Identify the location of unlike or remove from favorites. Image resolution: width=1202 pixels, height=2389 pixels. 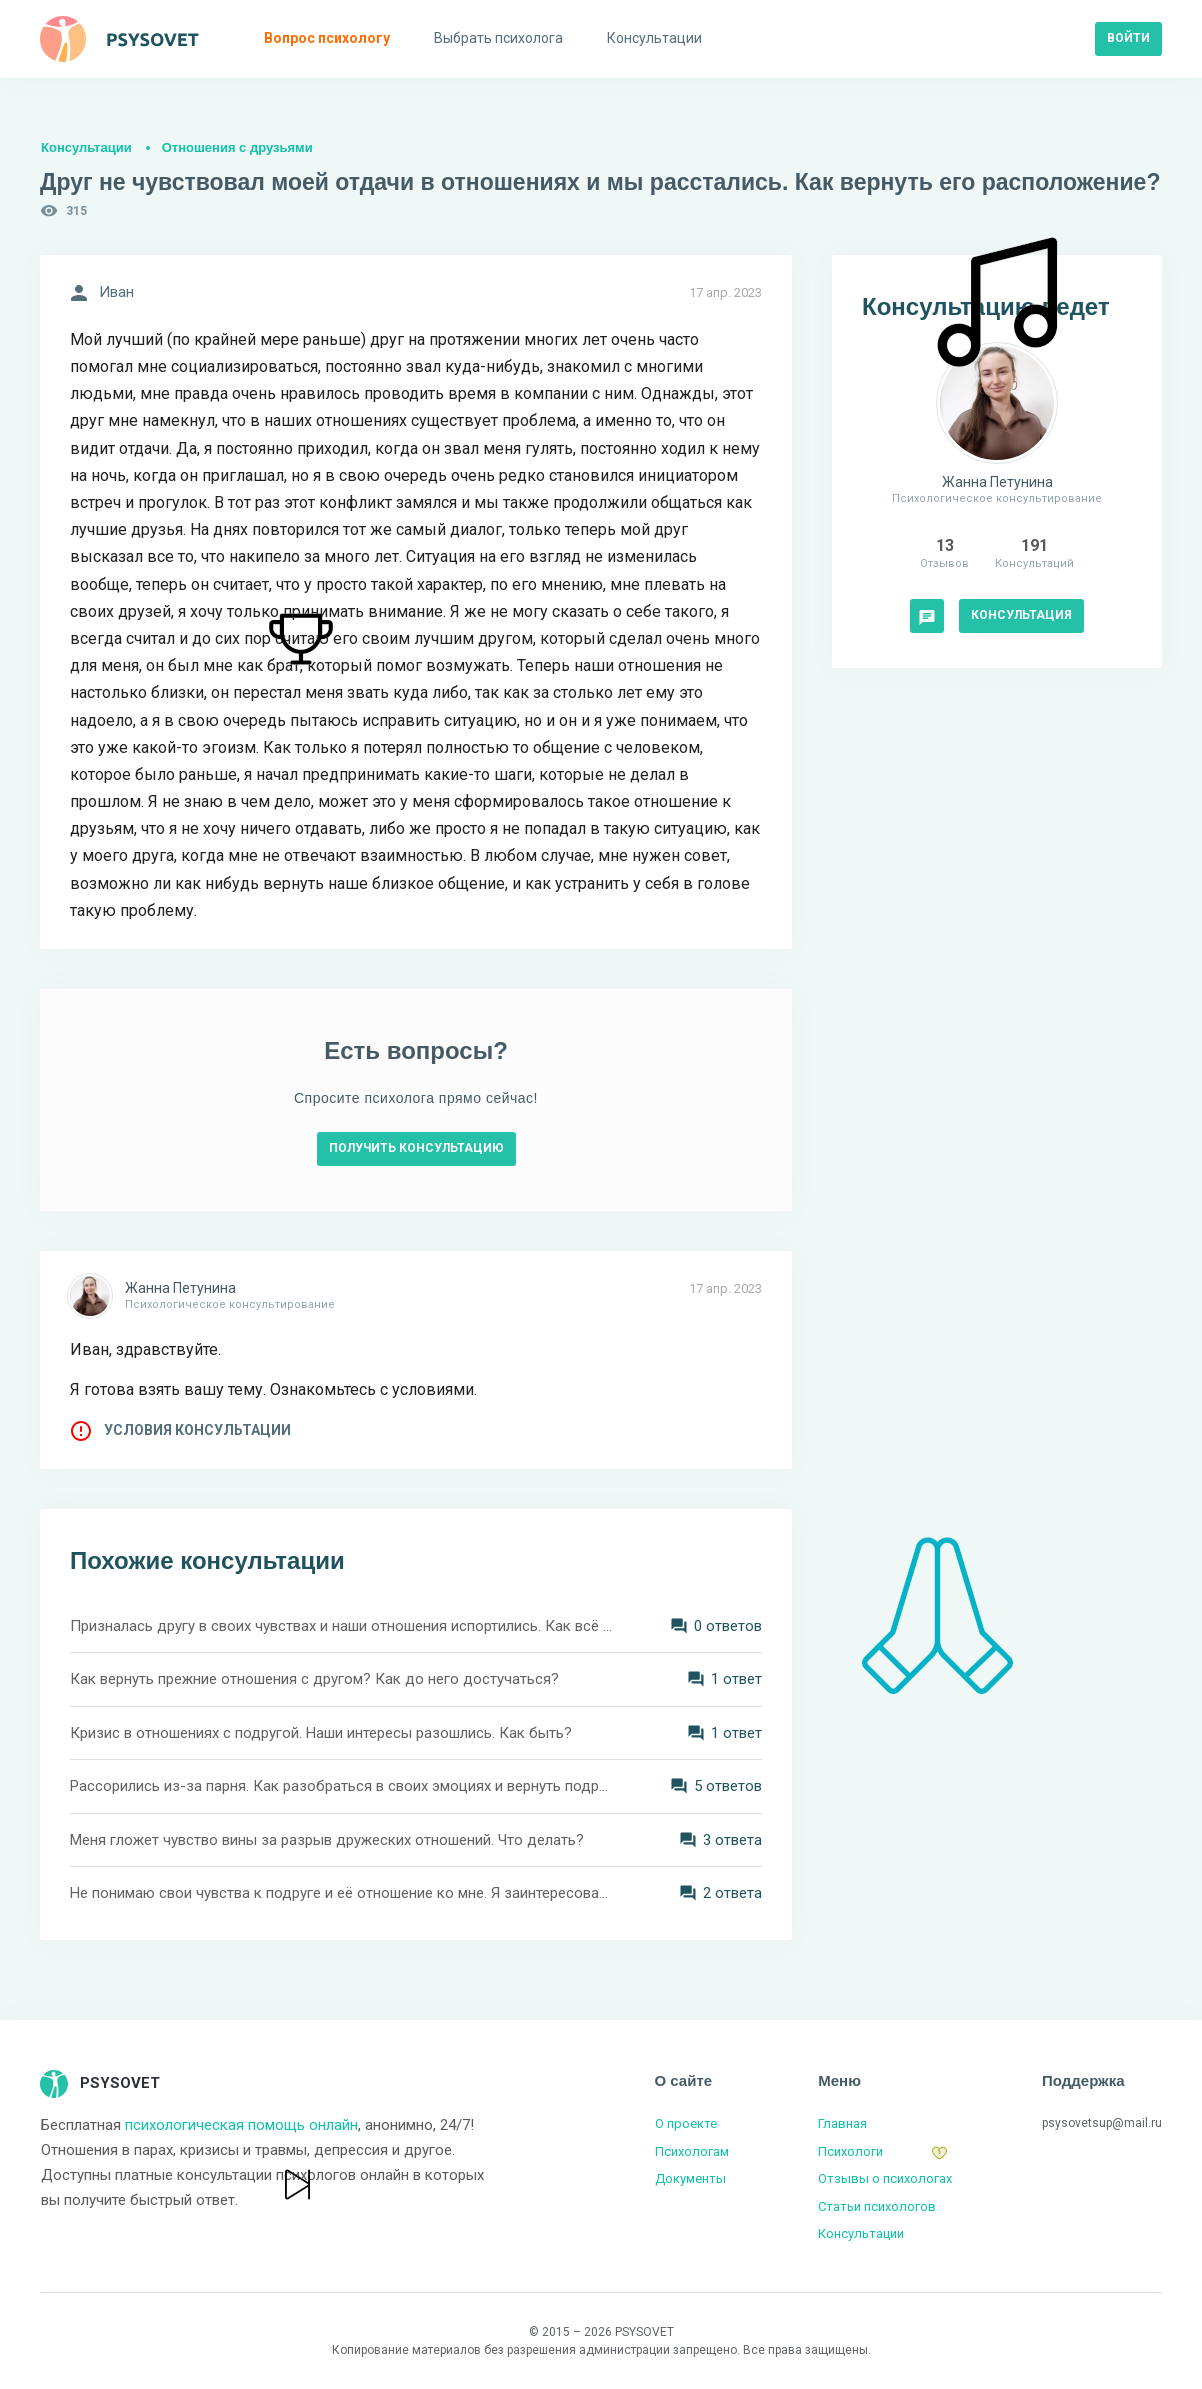
(939, 2152).